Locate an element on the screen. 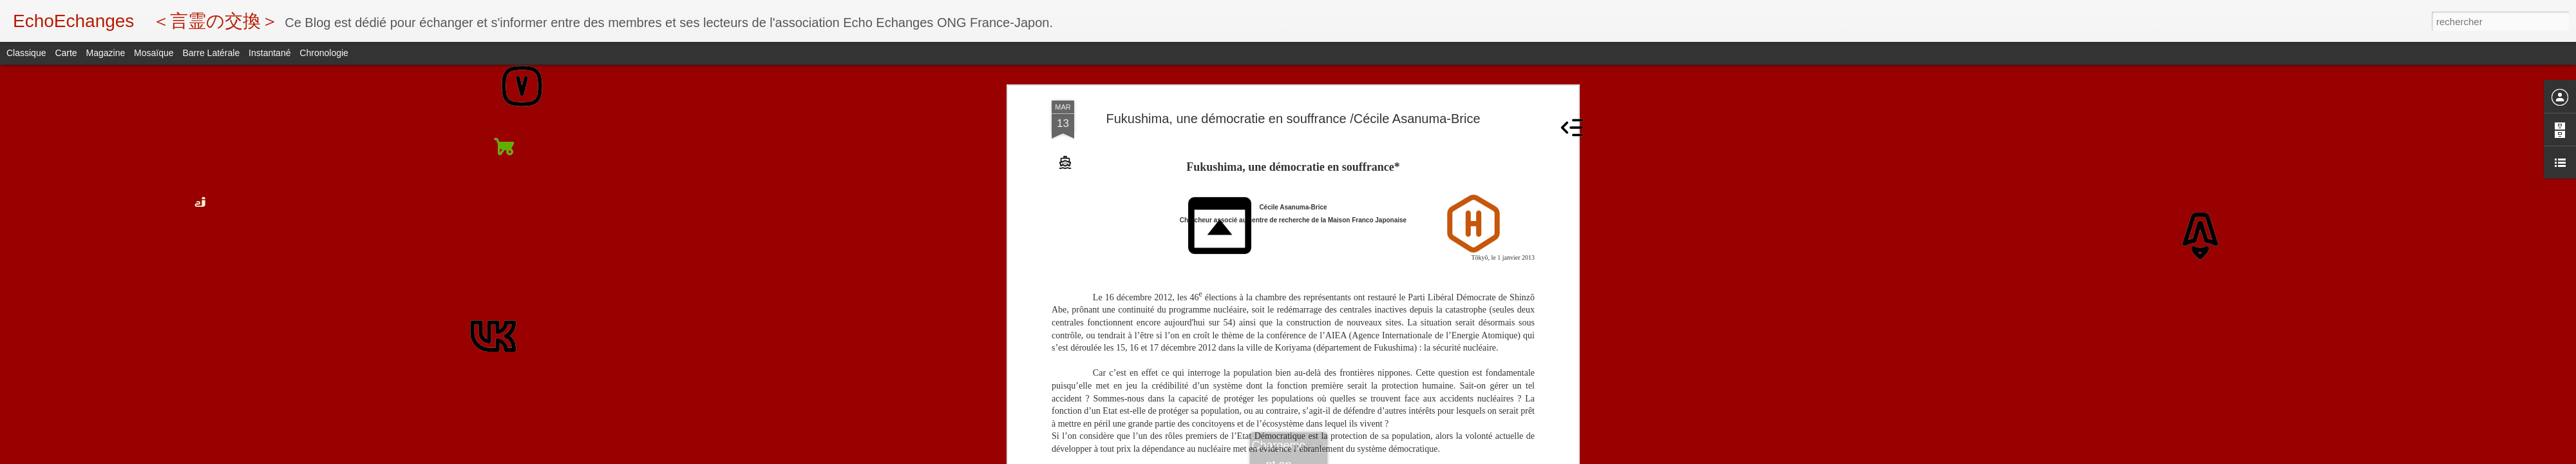 Image resolution: width=2576 pixels, height=464 pixels. decrease text indentation is located at coordinates (1572, 128).